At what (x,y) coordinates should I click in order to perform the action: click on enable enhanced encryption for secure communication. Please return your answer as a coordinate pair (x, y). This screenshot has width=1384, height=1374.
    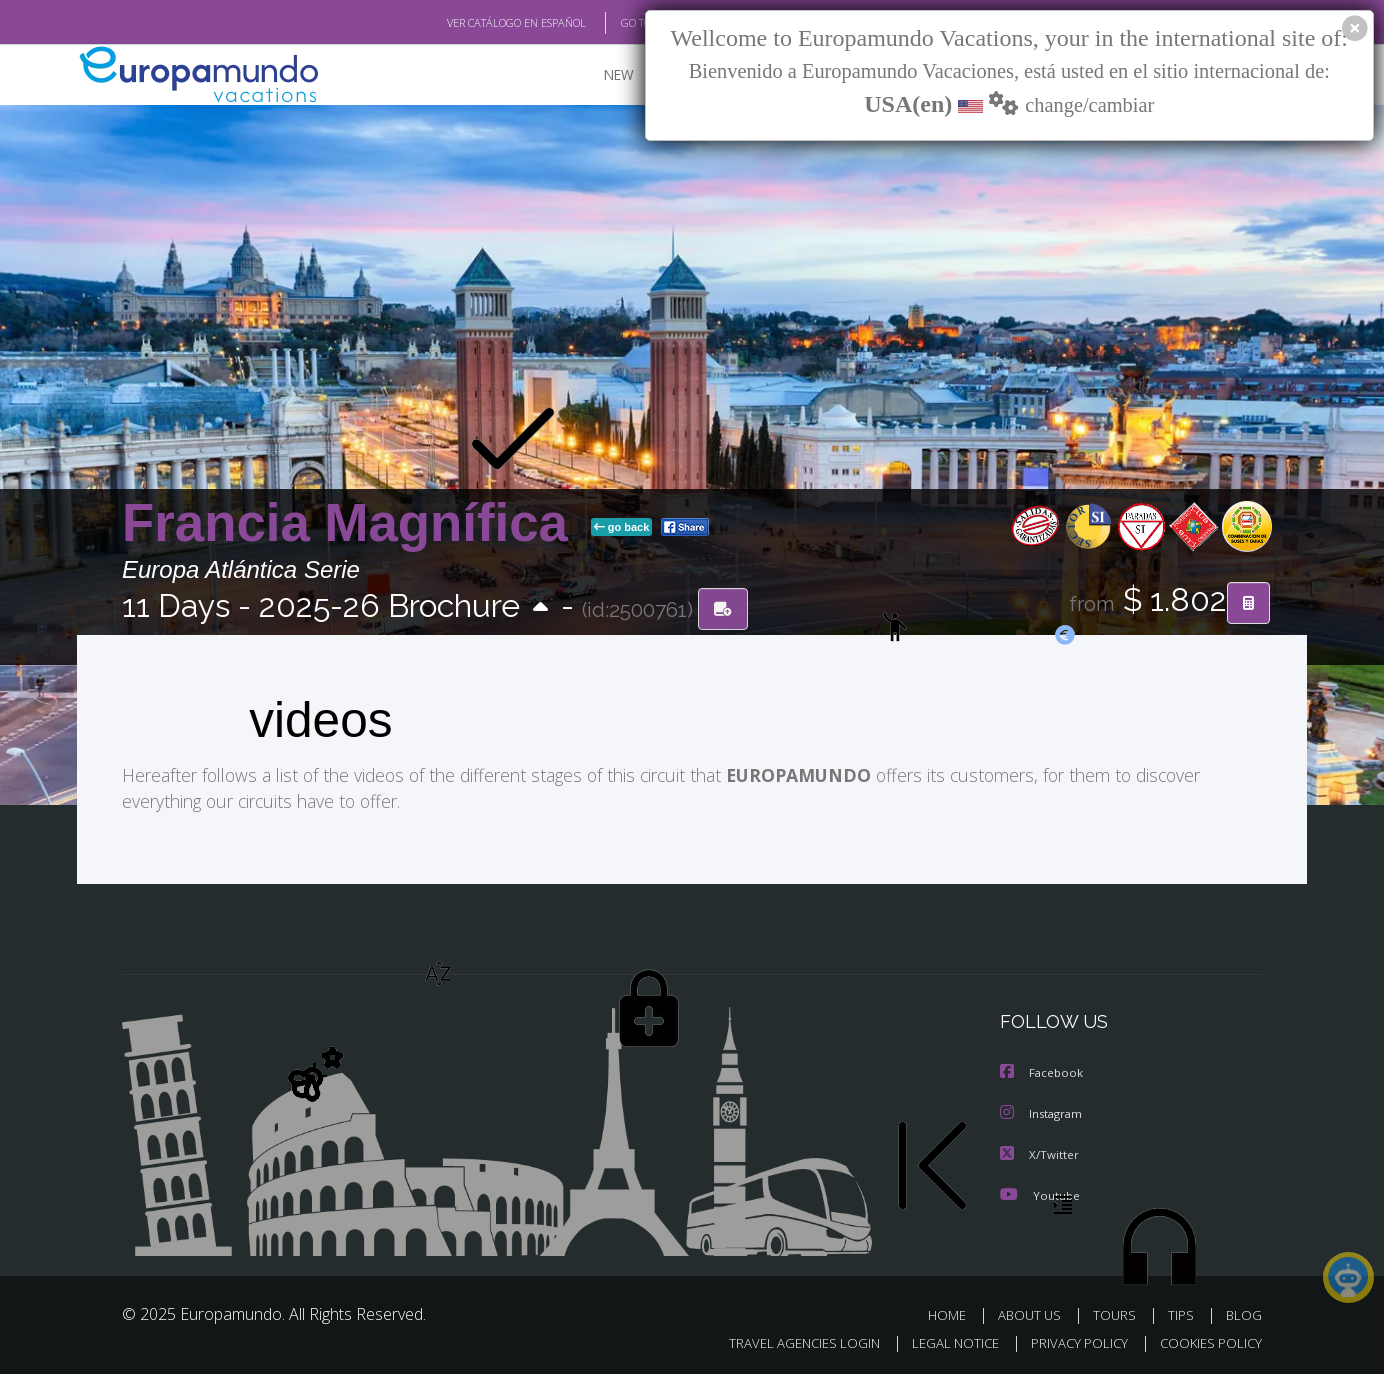
    Looking at the image, I should click on (649, 1010).